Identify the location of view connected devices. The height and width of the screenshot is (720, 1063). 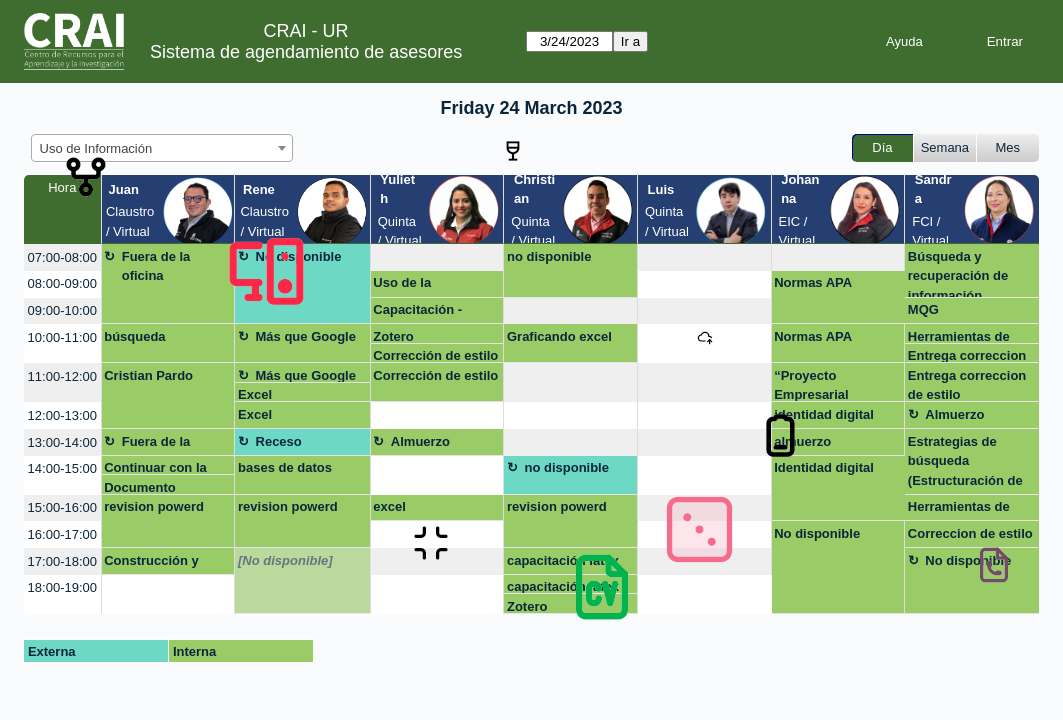
(266, 271).